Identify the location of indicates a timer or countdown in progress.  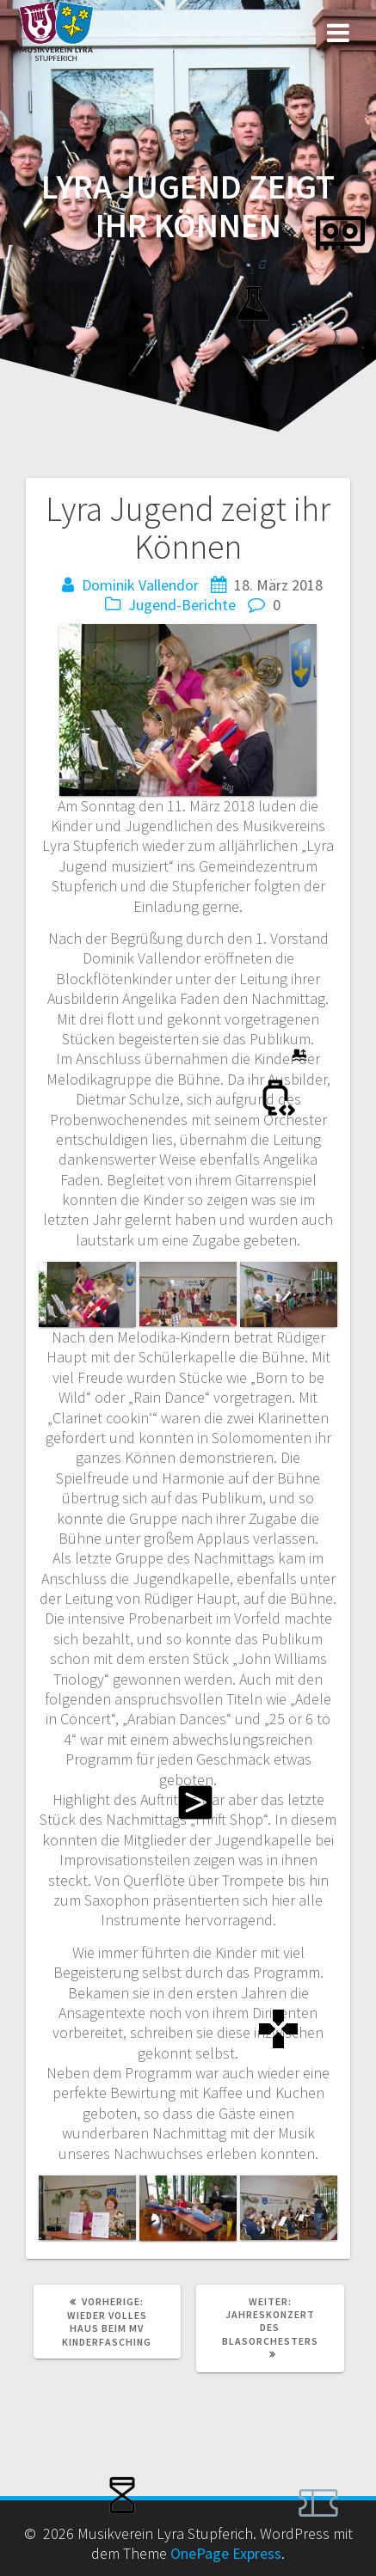
(122, 2495).